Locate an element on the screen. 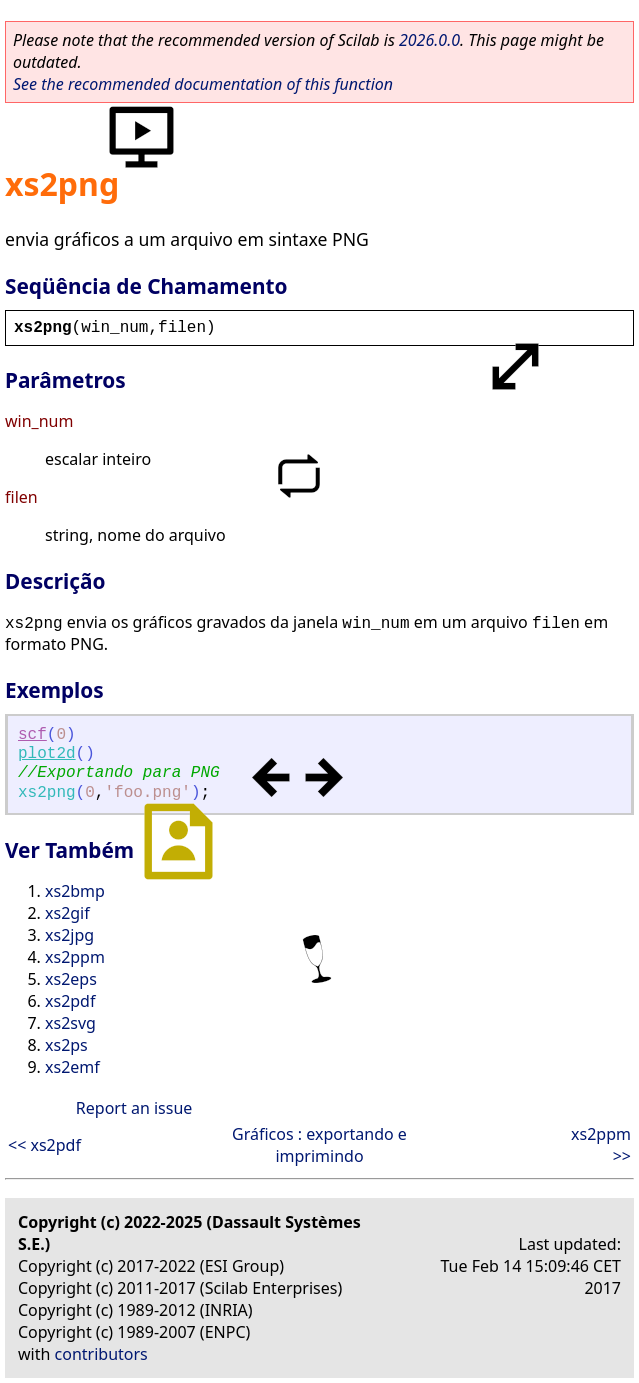 The image size is (639, 1383). wine compatibility layer application logo is located at coordinates (317, 959).